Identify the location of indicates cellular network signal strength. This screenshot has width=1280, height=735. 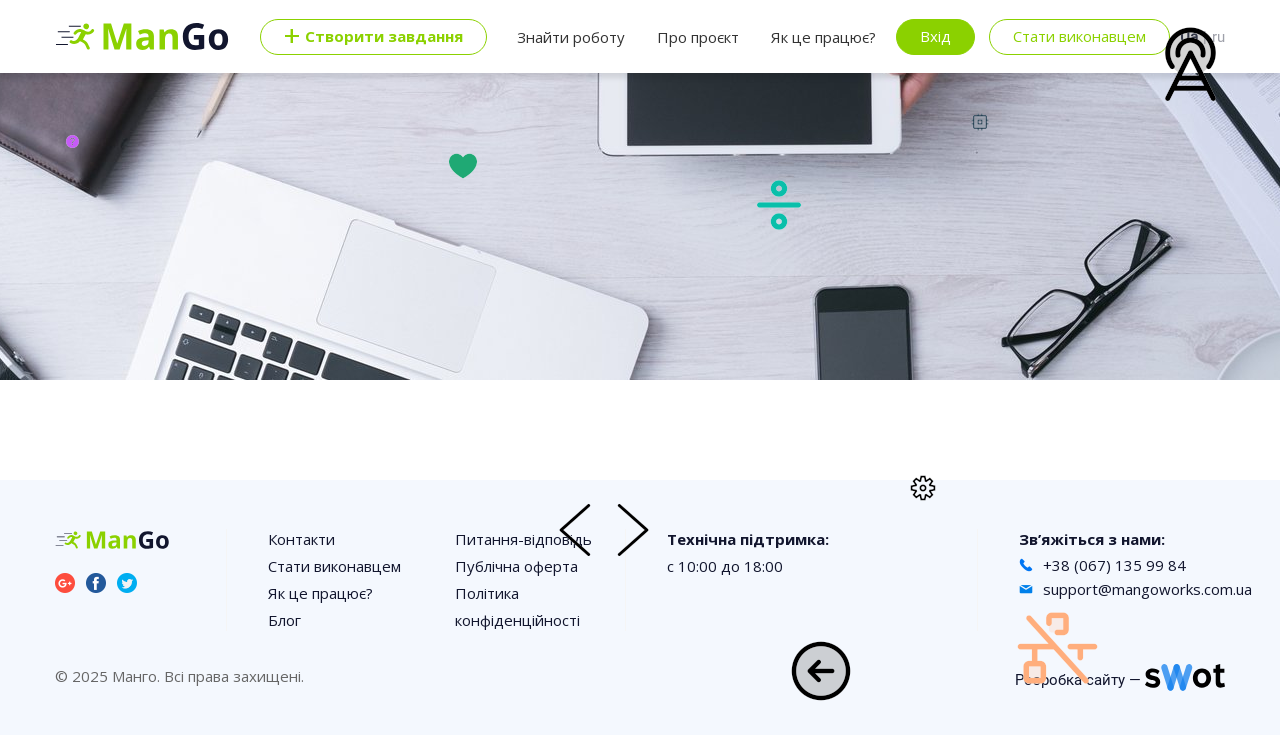
(1190, 65).